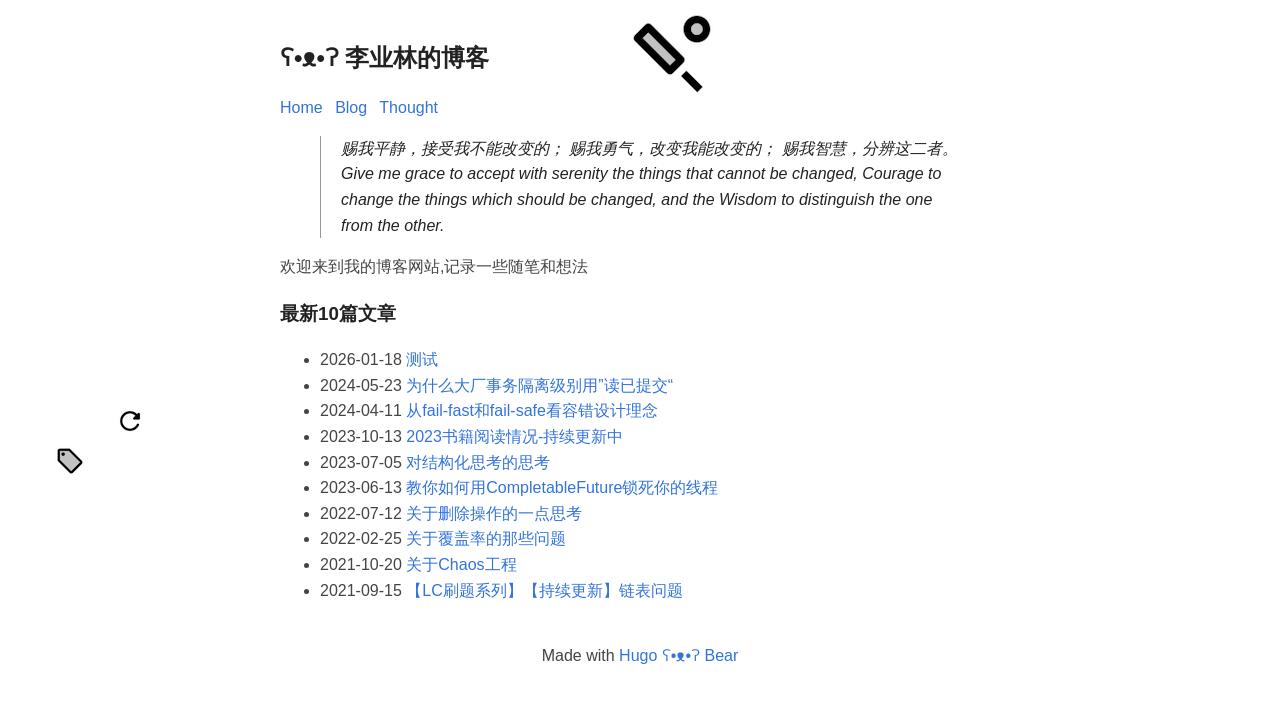  I want to click on view or apply tags to an item, so click(70, 461).